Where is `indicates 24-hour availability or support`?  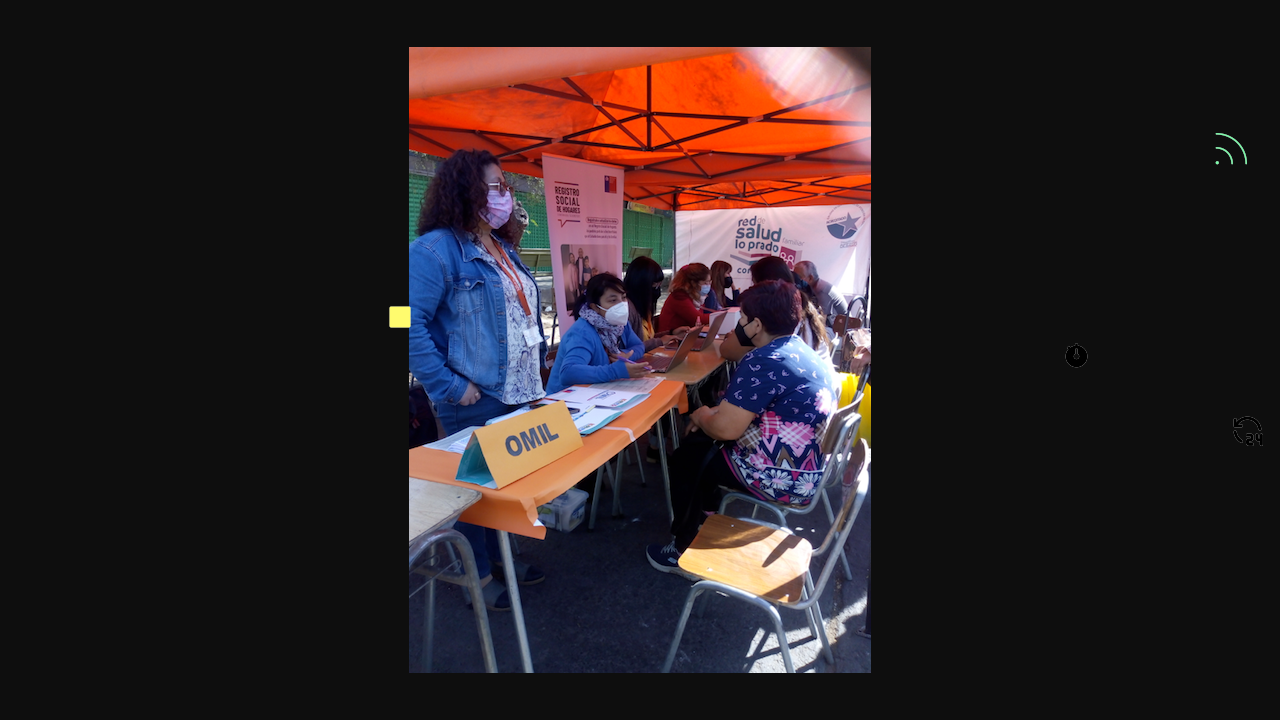 indicates 24-hour availability or support is located at coordinates (1247, 430).